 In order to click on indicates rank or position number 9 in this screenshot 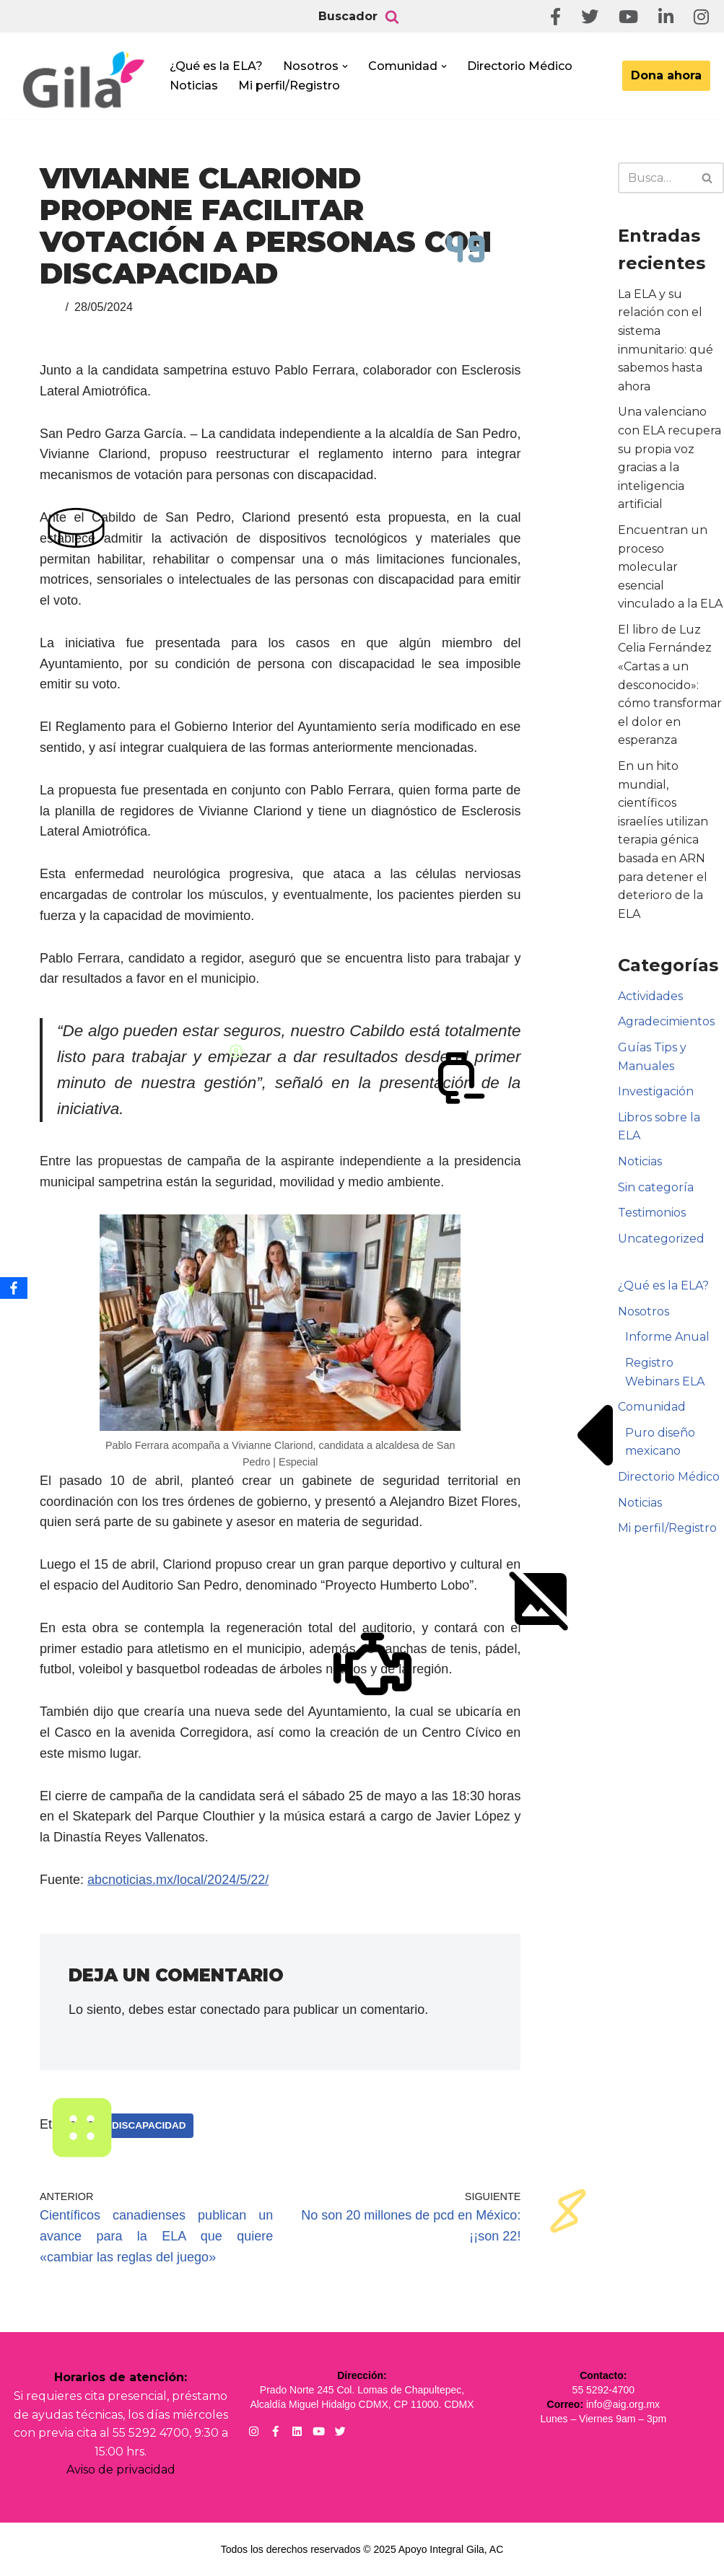, I will do `click(236, 1051)`.